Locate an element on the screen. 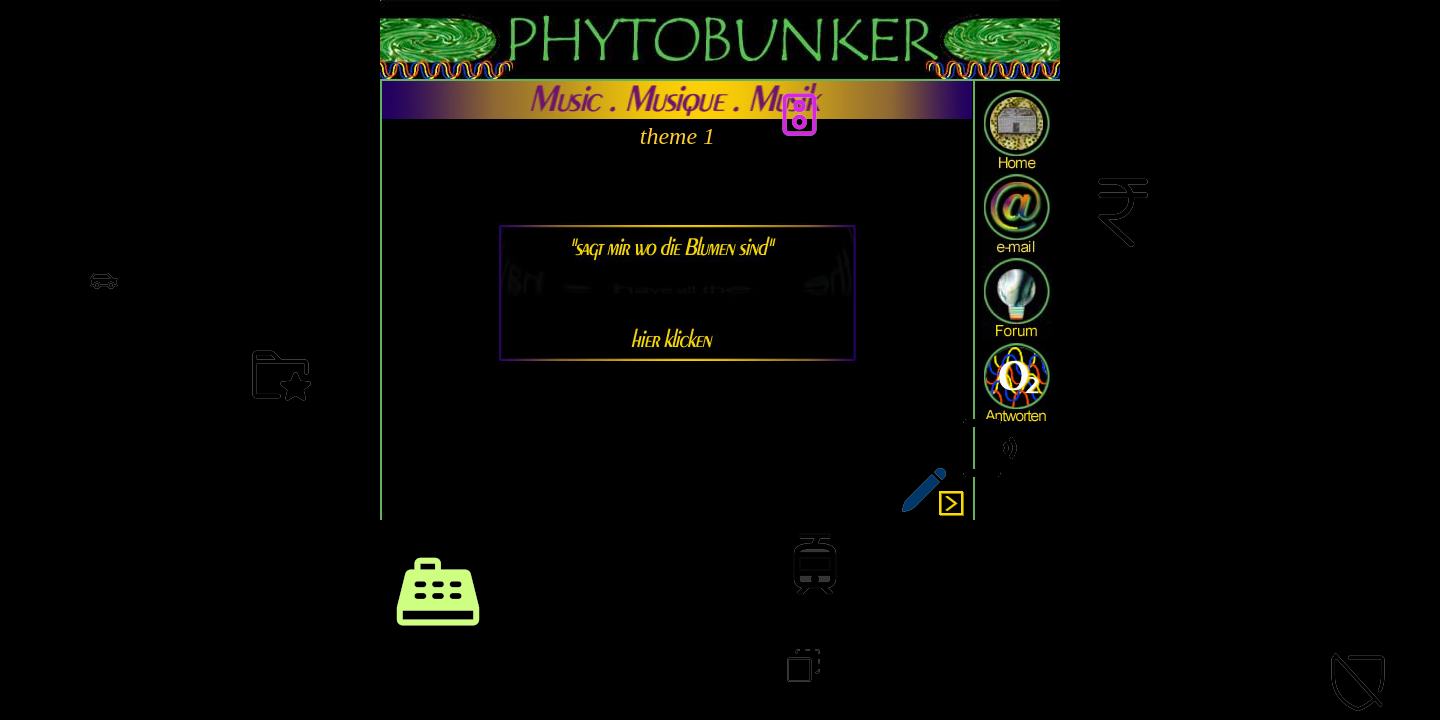 This screenshot has height=720, width=1440. adjust audio or speaker settings is located at coordinates (799, 114).